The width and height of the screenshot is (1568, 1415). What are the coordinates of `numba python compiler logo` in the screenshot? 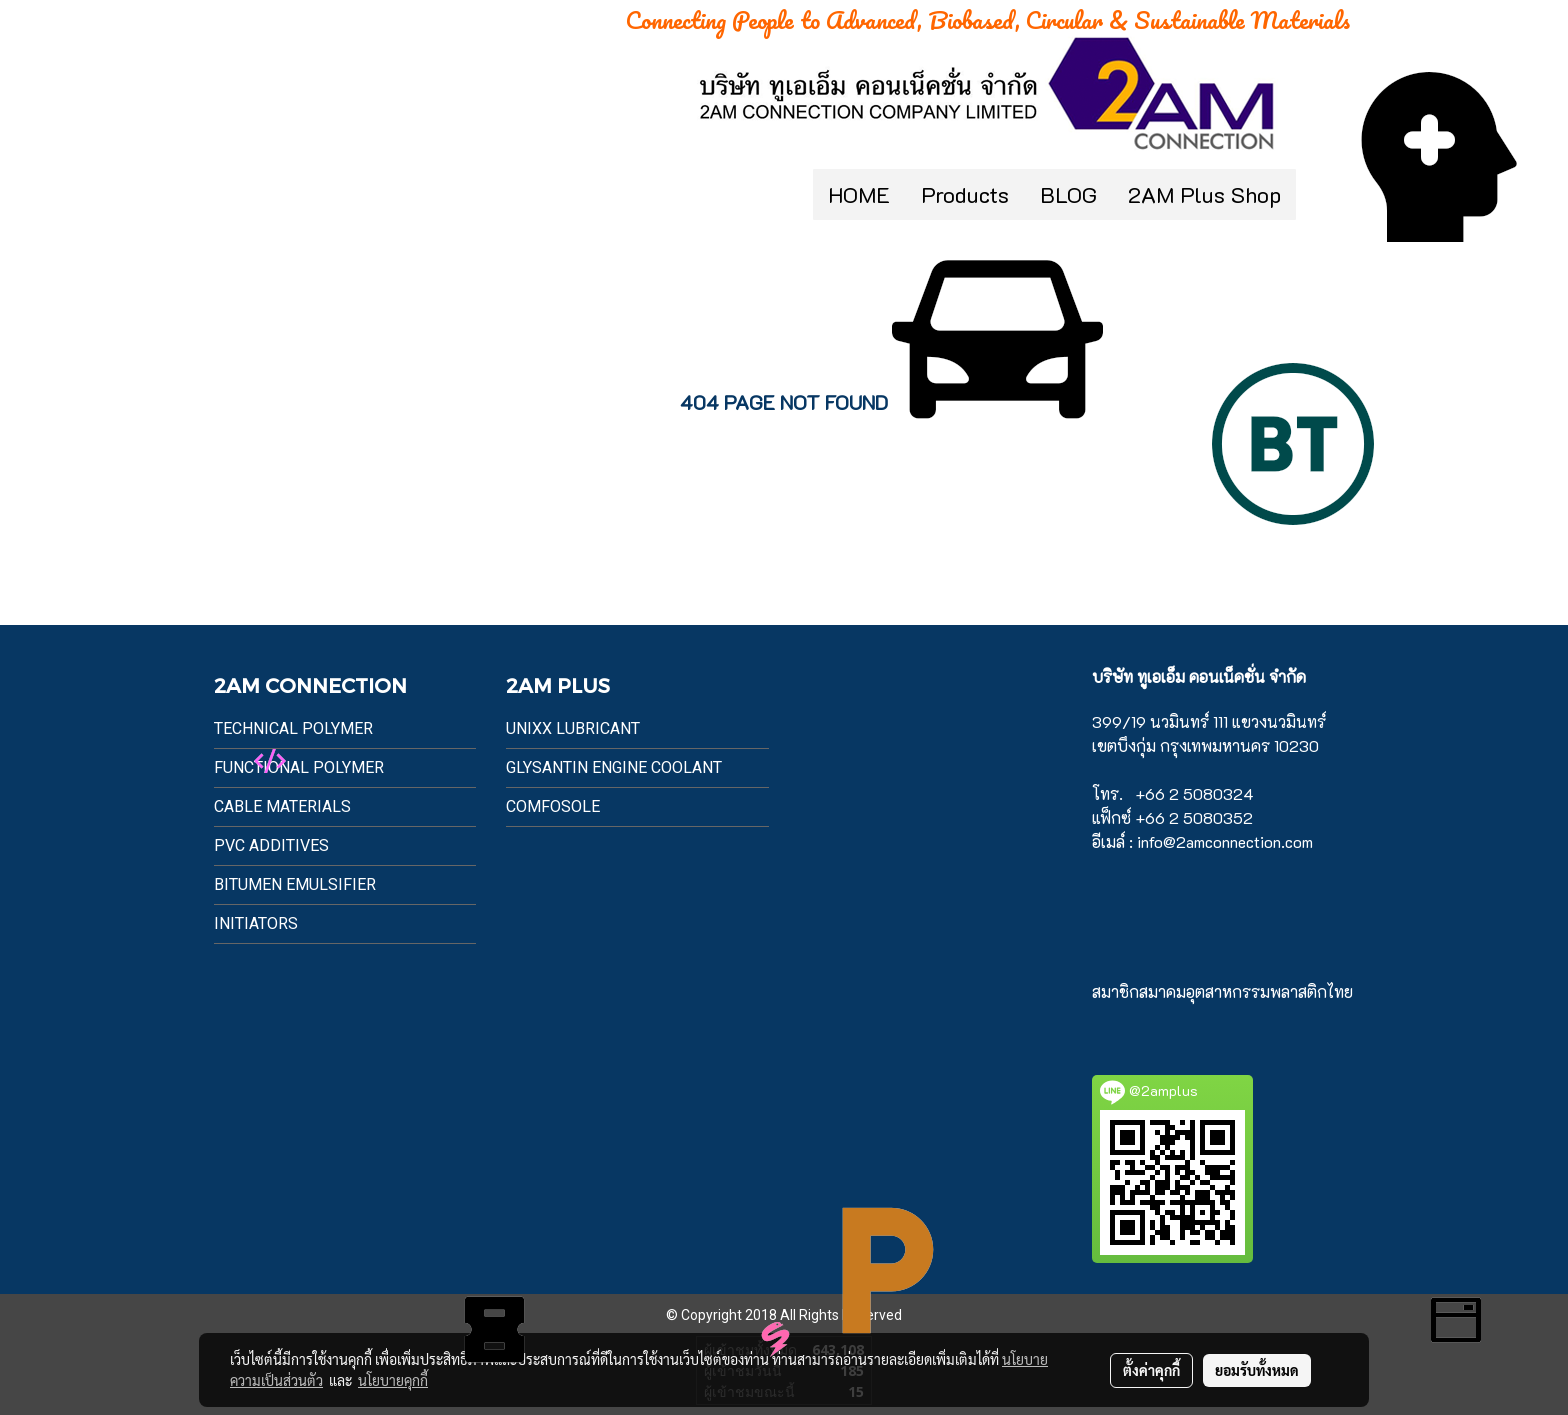 It's located at (775, 1339).